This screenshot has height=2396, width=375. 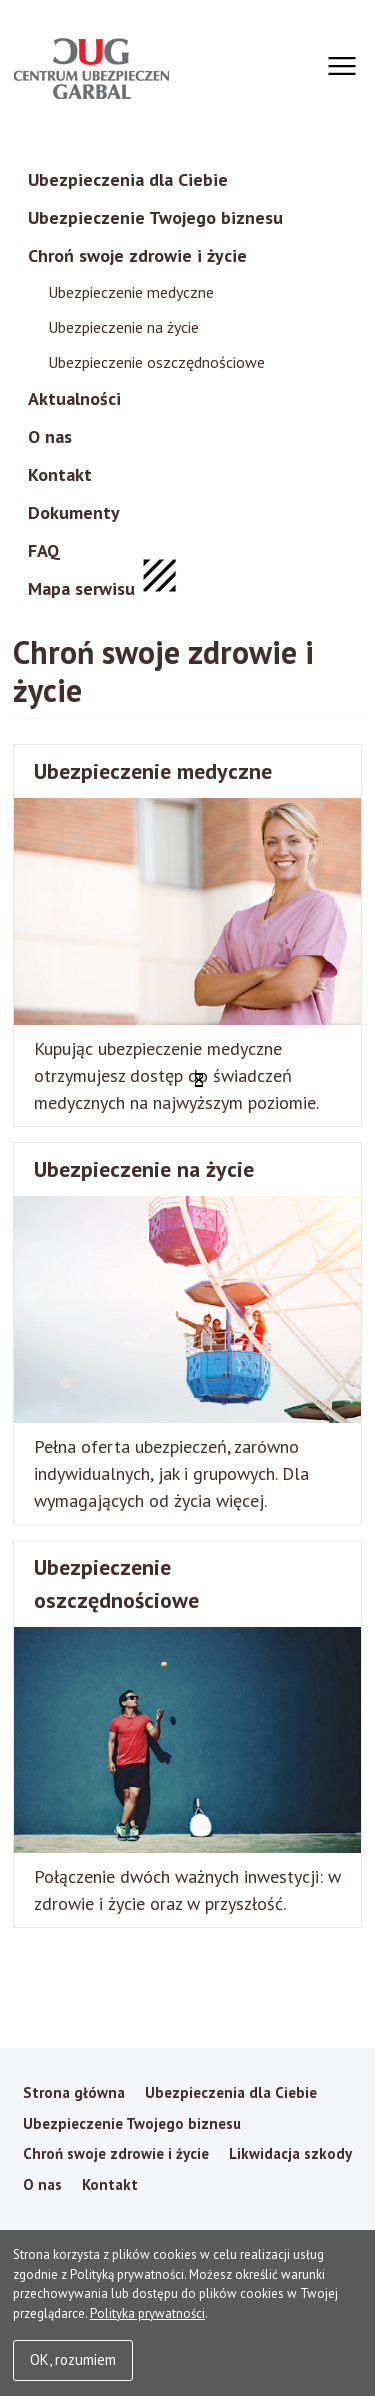 What do you see at coordinates (159, 575) in the screenshot?
I see `apply texture or pattern overlay` at bounding box center [159, 575].